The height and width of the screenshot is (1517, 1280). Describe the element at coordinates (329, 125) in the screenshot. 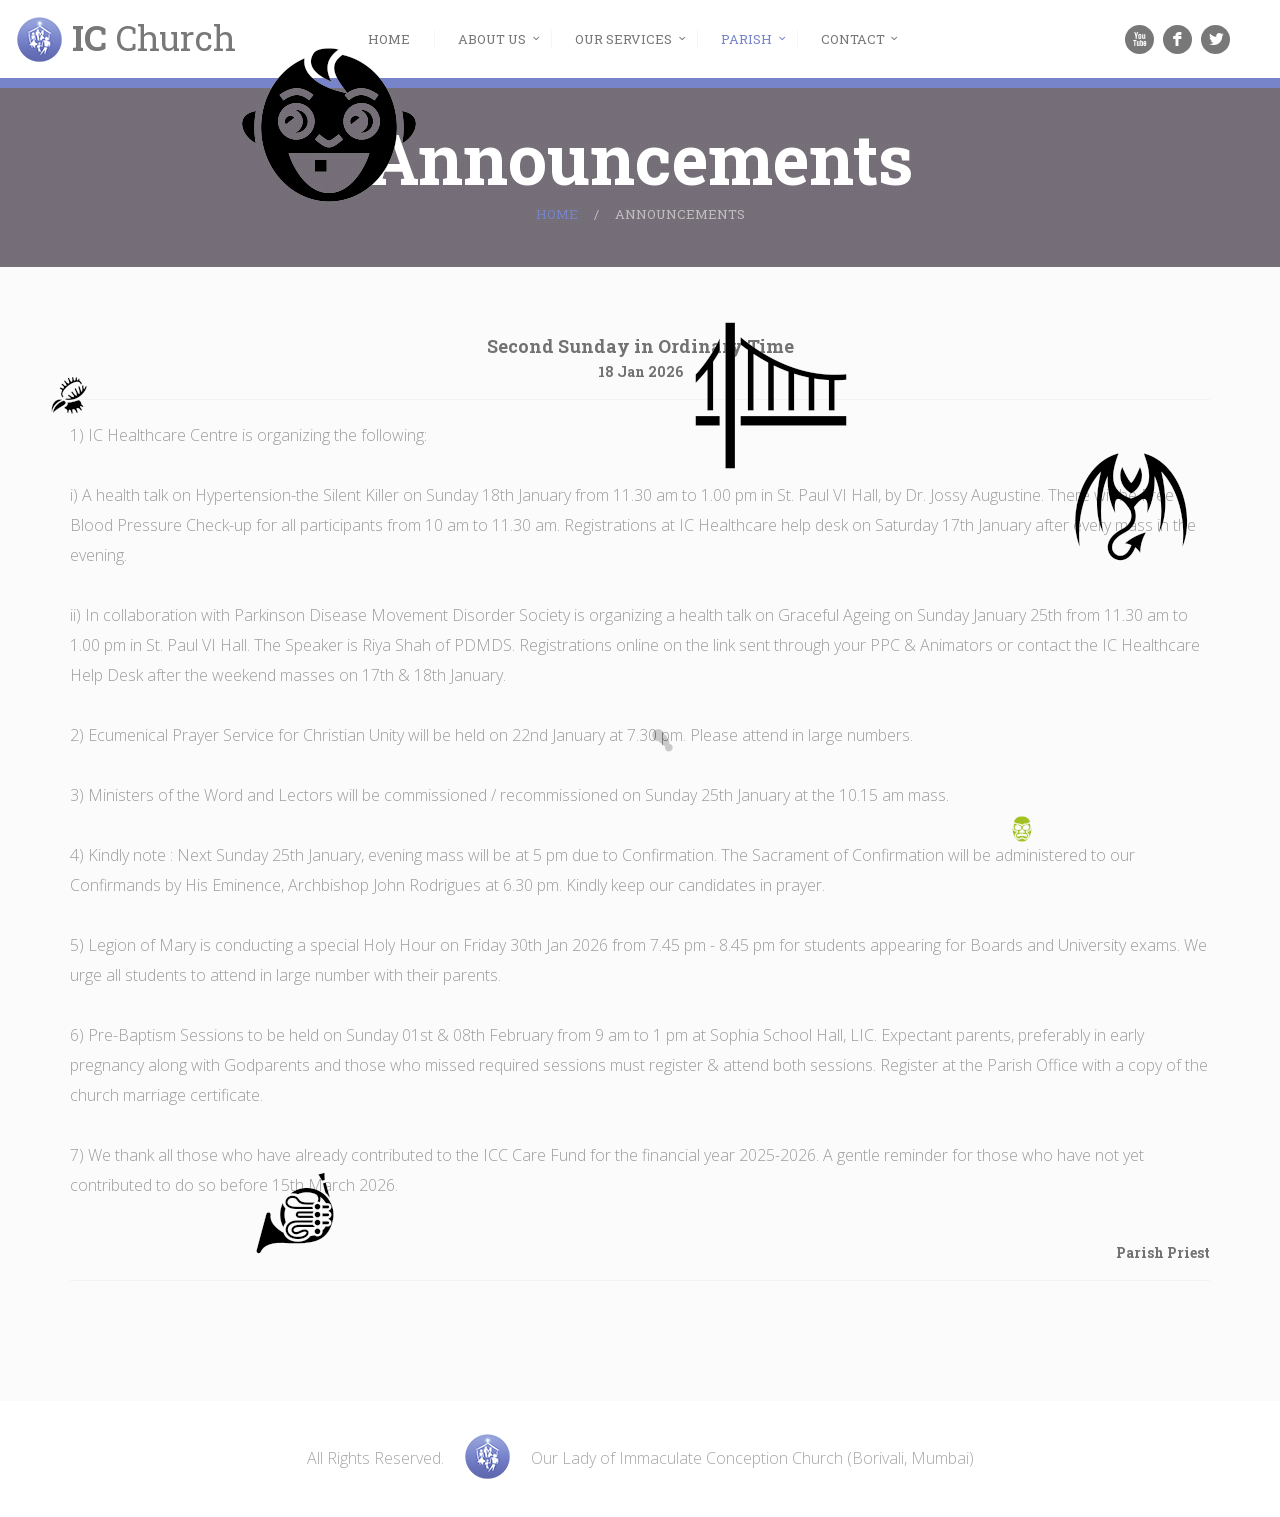

I see `access parenting or baby-related features` at that location.